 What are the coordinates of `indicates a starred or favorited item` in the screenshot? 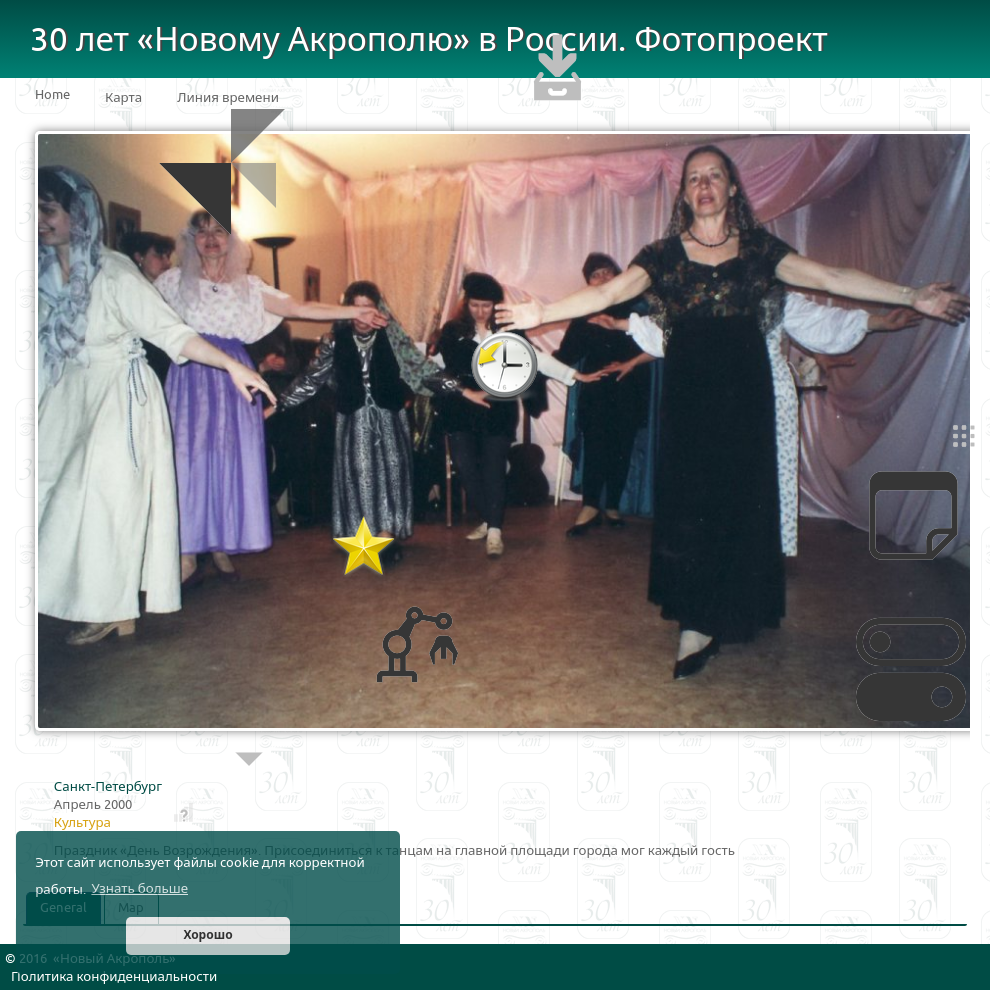 It's located at (363, 548).